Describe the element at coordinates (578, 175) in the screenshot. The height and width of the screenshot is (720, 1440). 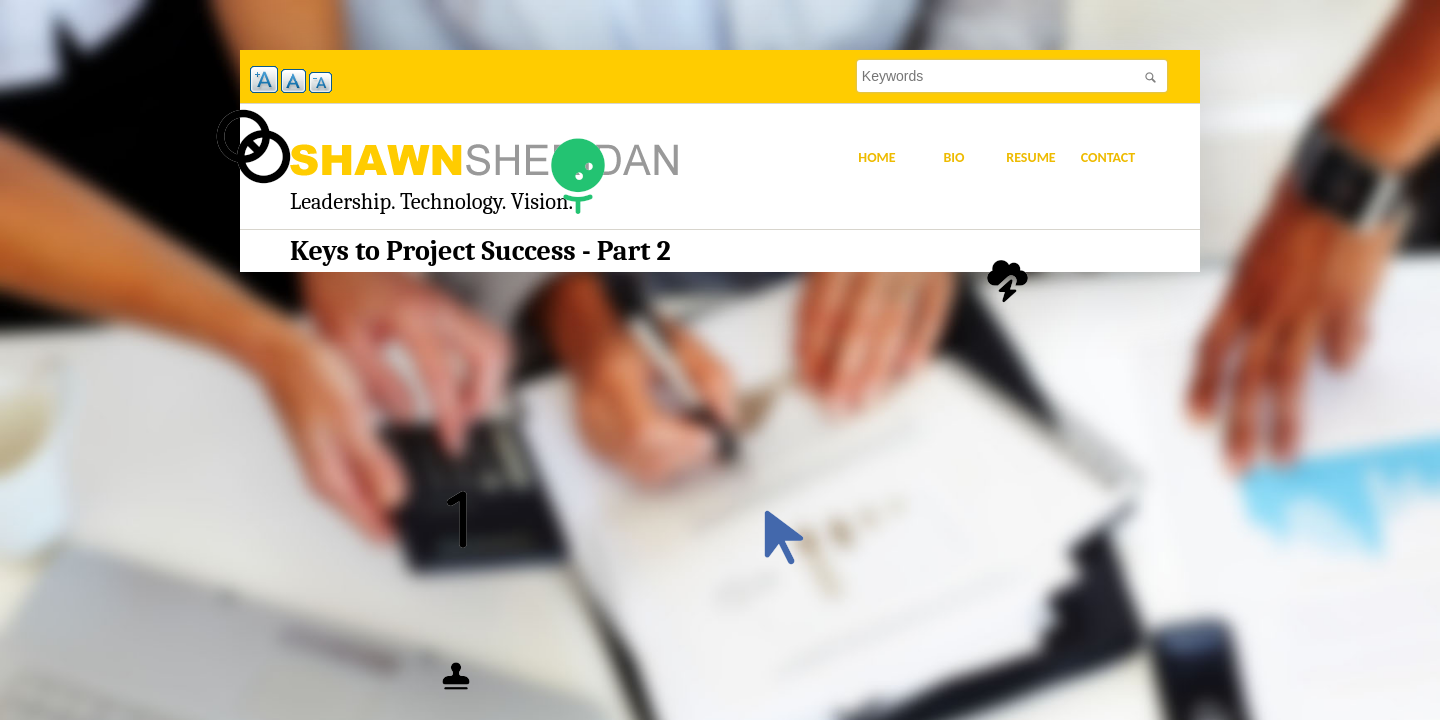
I see `access golf or sports-related features` at that location.